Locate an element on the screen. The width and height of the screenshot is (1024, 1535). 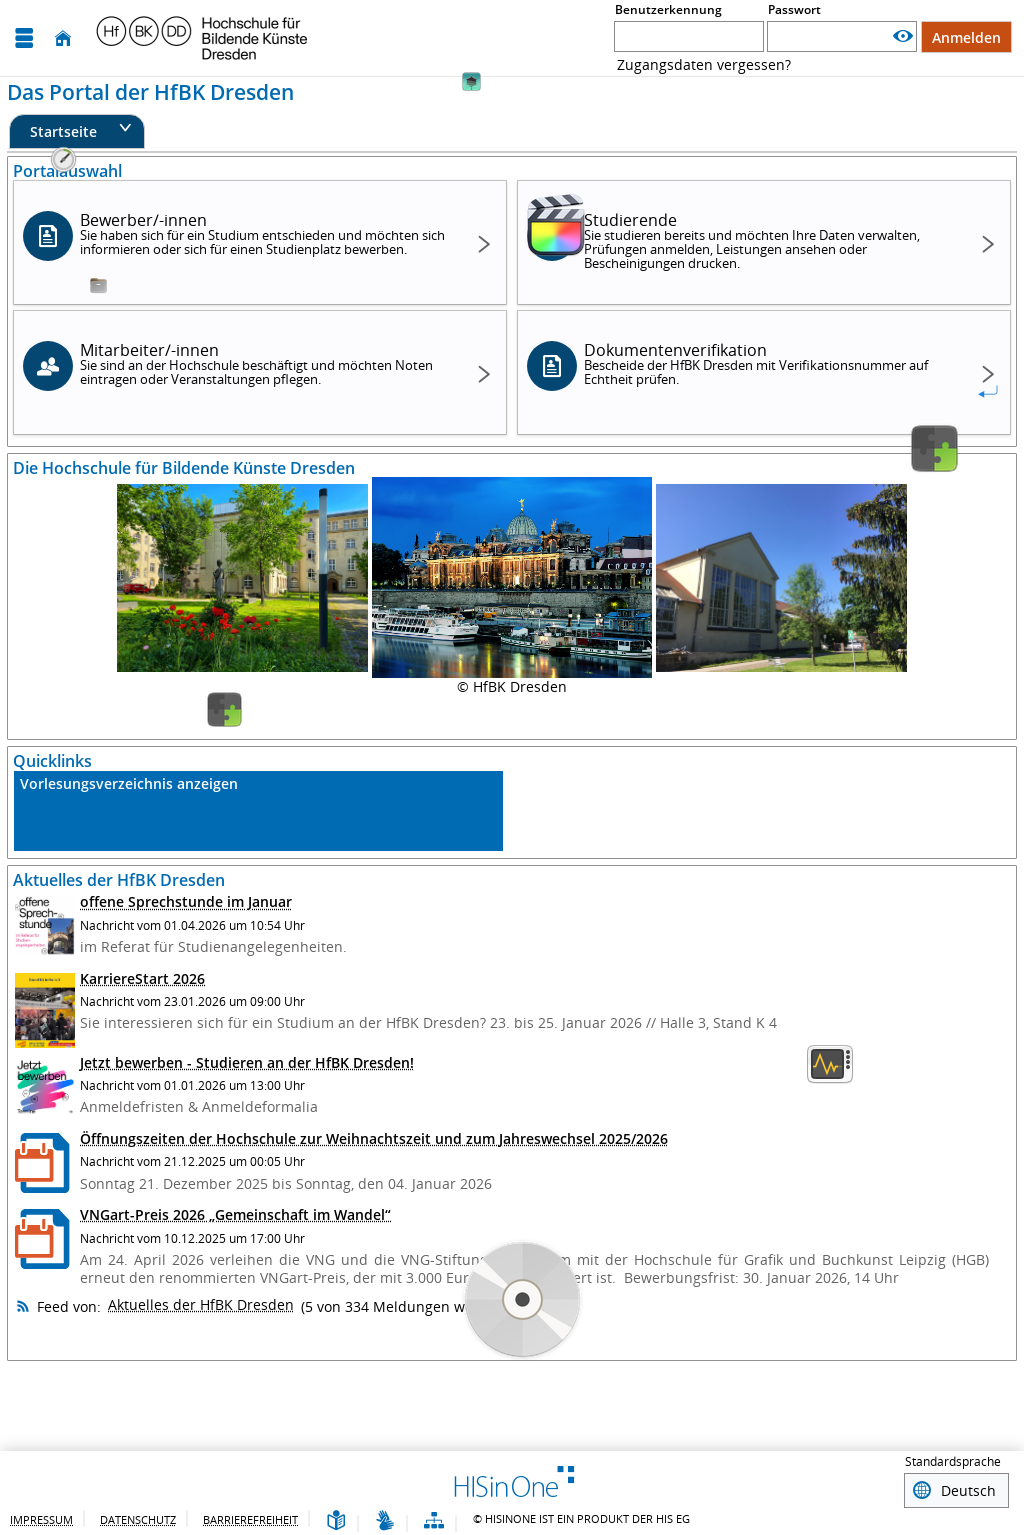
launch the GNOME Mines puzzle game is located at coordinates (471, 81).